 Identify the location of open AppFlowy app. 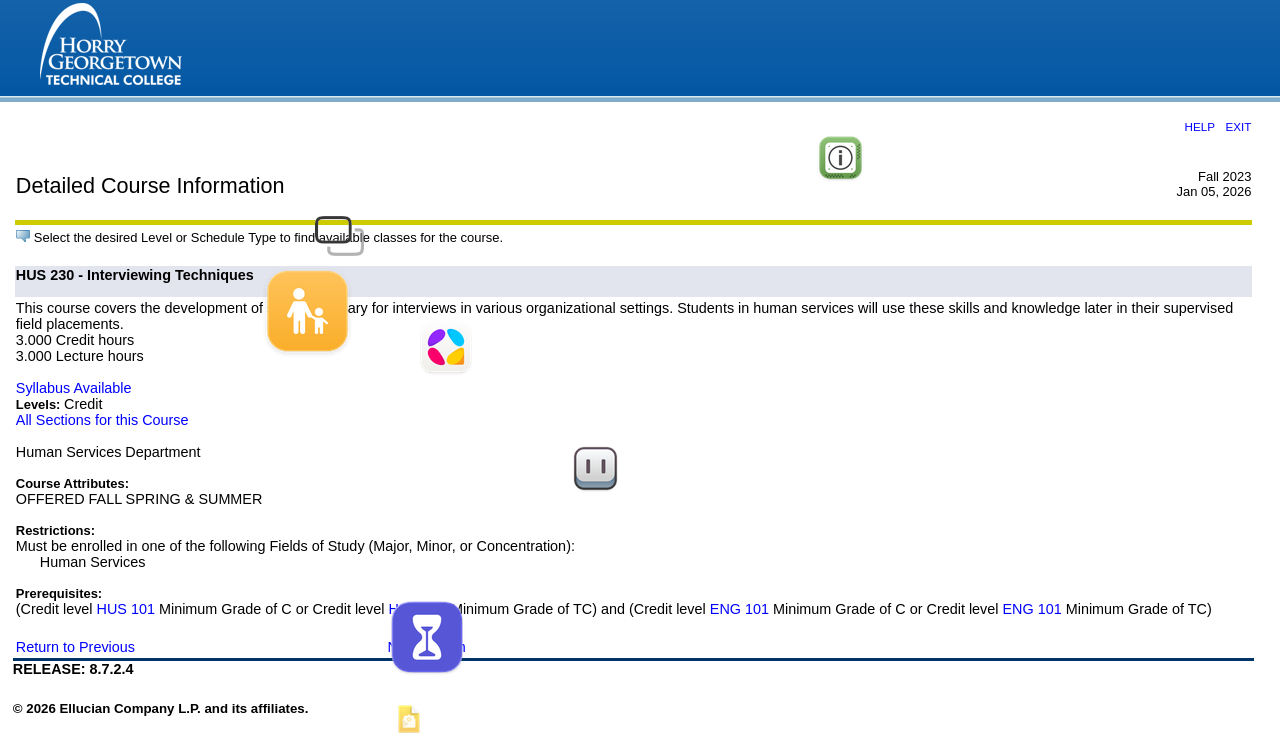
(446, 347).